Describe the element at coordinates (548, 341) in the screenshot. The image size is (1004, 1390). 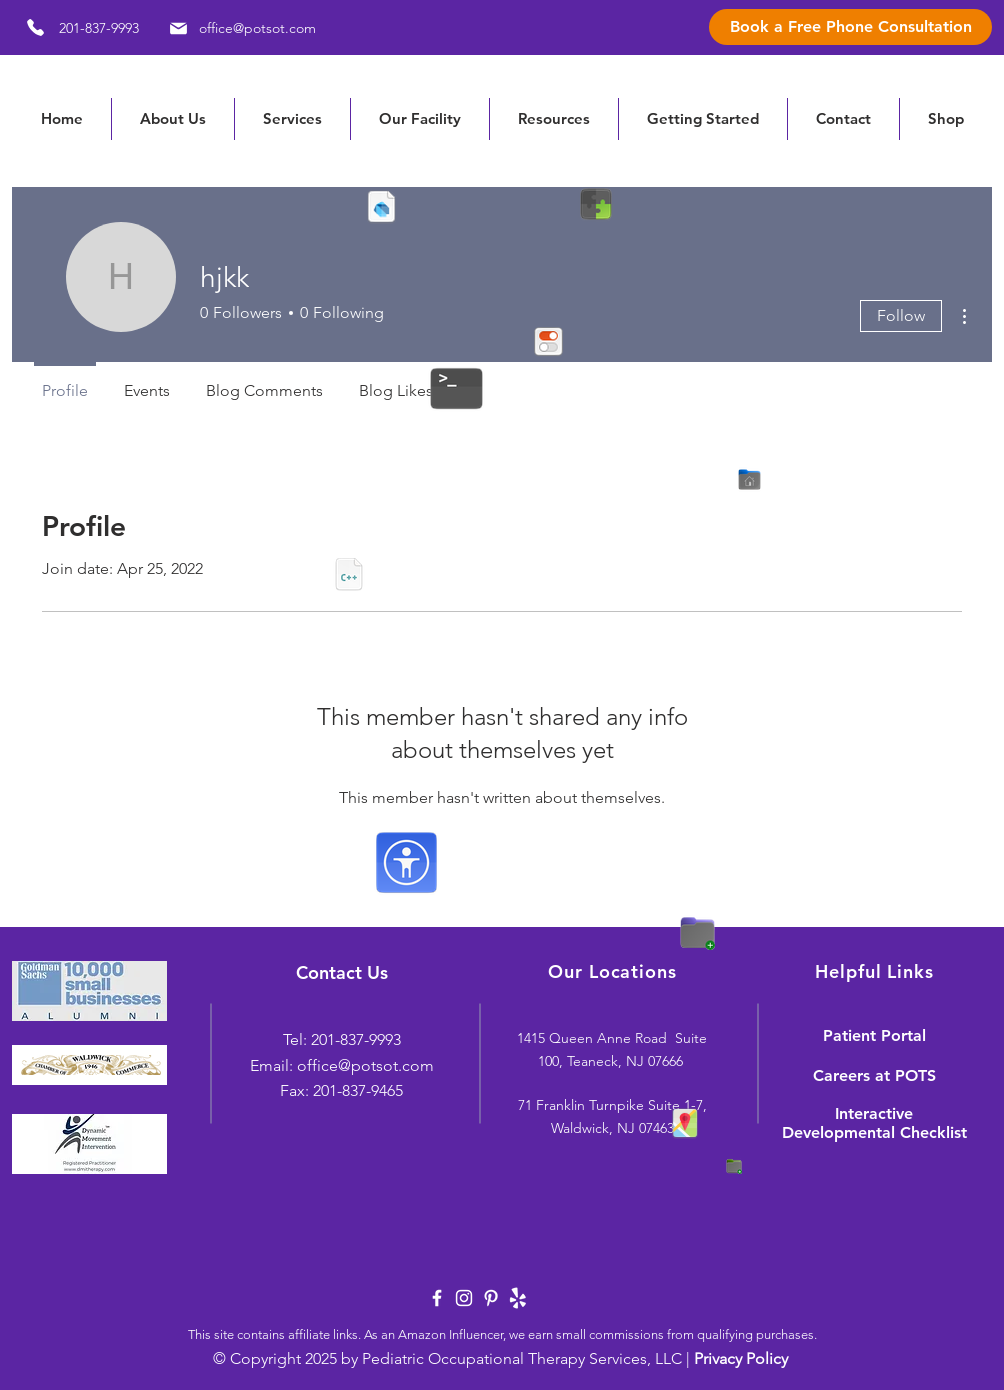
I see `open unity tweak tool settings` at that location.